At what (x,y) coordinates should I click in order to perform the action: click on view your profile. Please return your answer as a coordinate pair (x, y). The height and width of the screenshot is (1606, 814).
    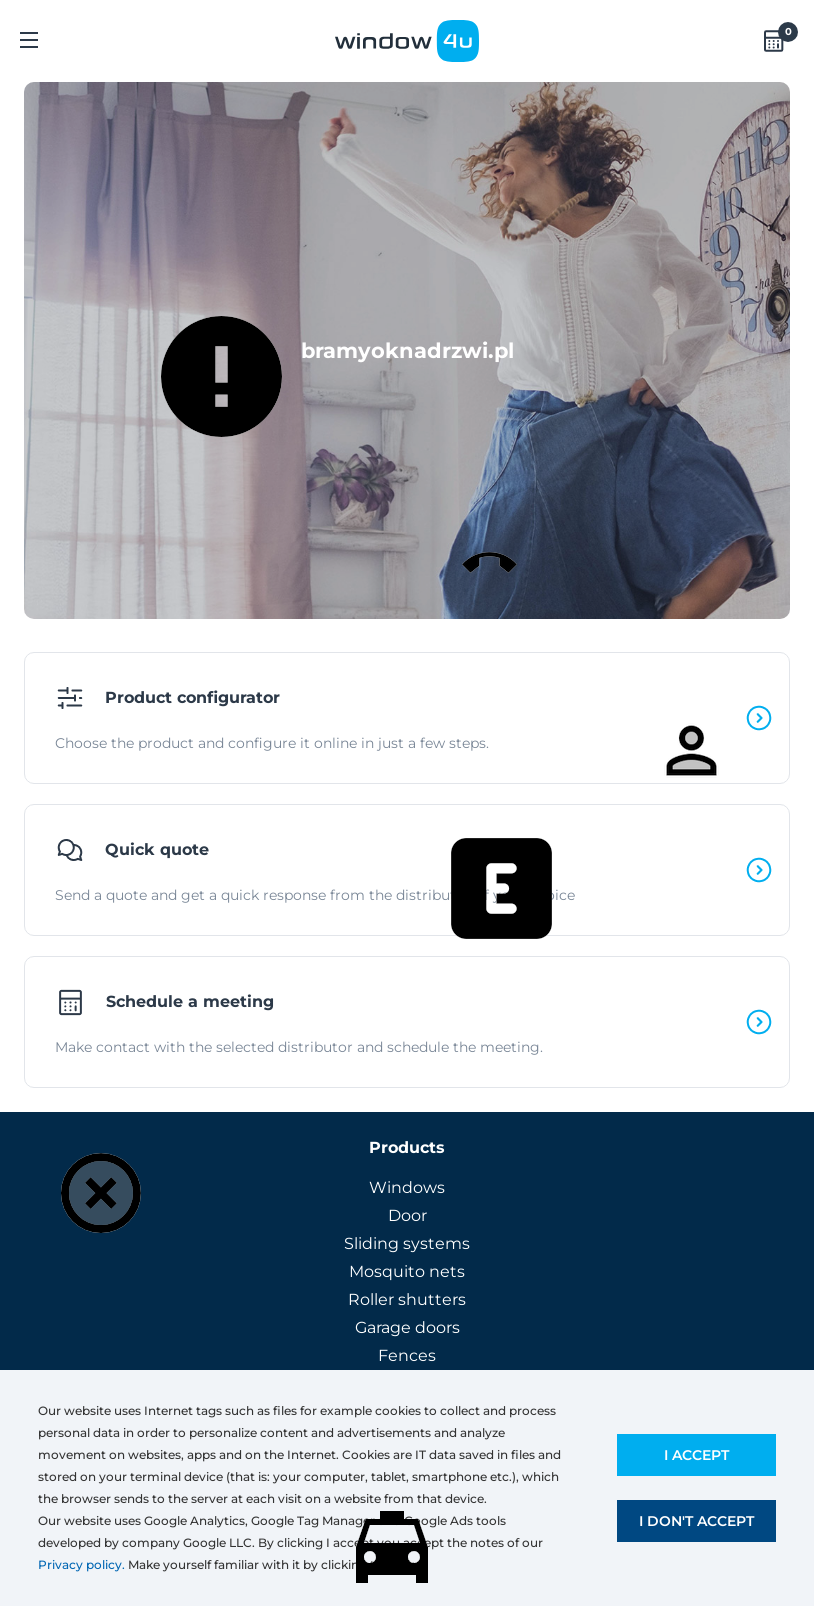
    Looking at the image, I should click on (691, 750).